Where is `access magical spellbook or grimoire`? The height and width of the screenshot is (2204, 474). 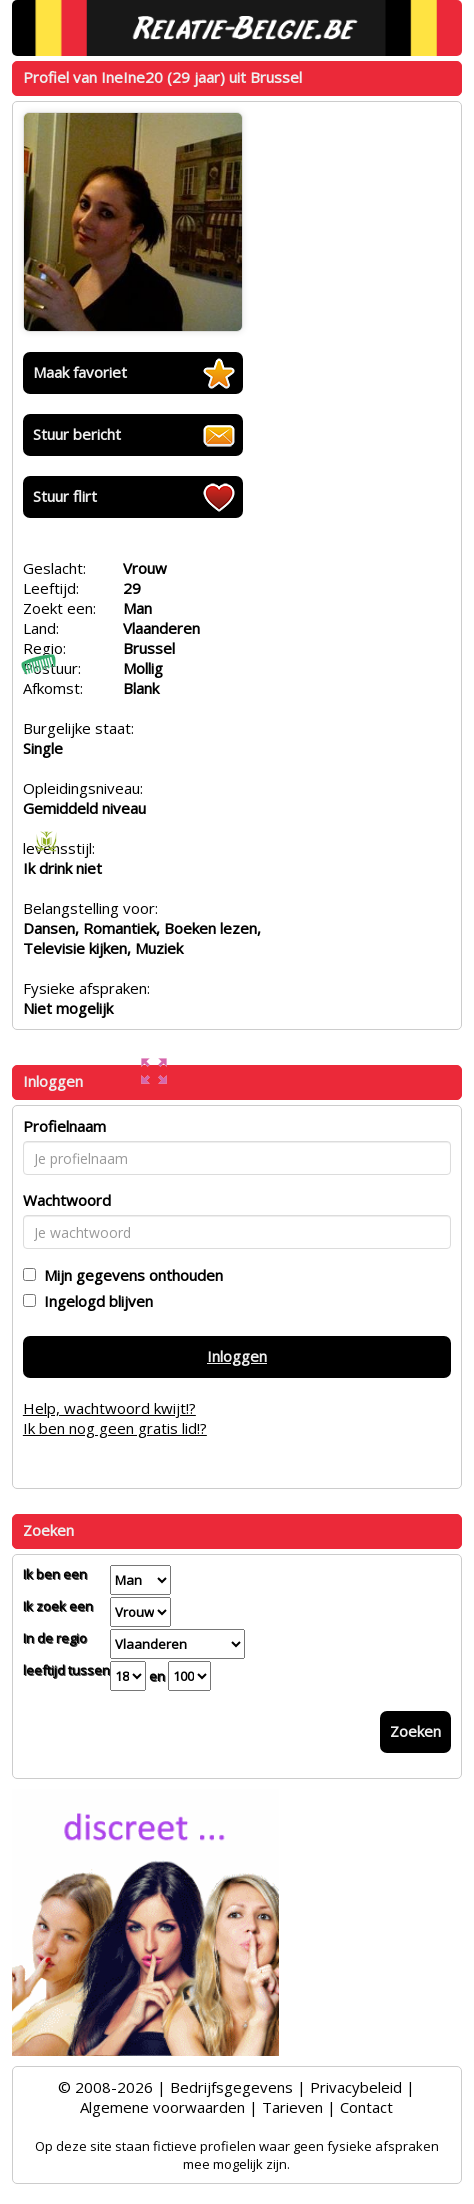
access magical spellbook or grimoire is located at coordinates (46, 841).